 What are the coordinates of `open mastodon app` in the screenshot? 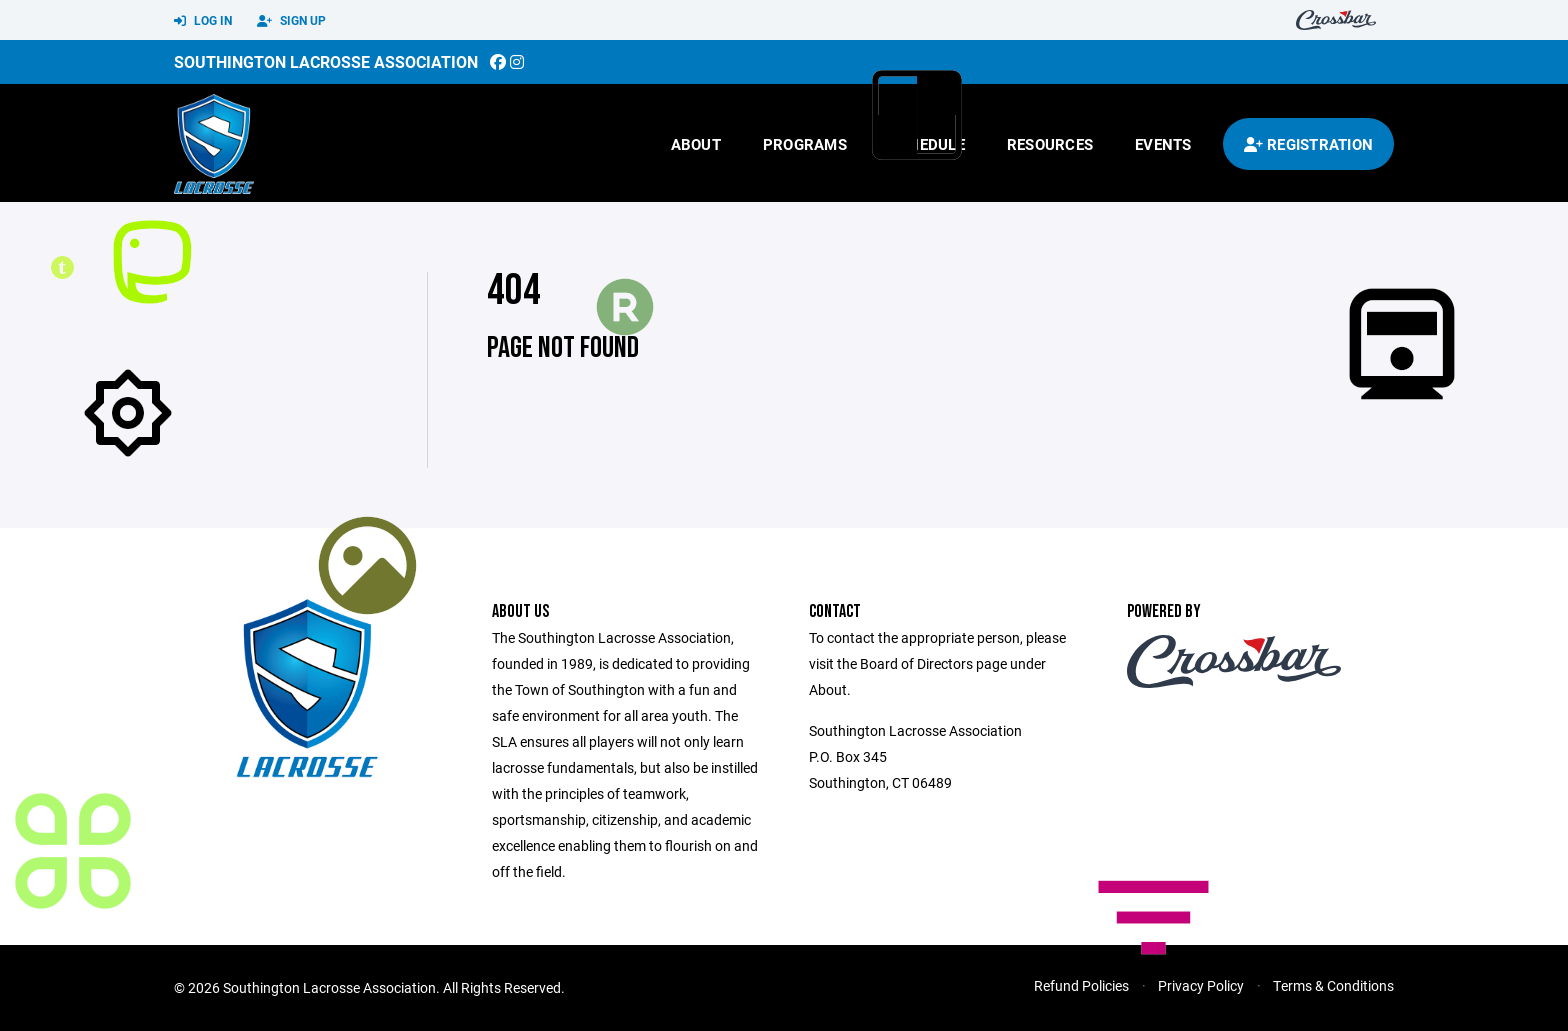 It's located at (151, 262).